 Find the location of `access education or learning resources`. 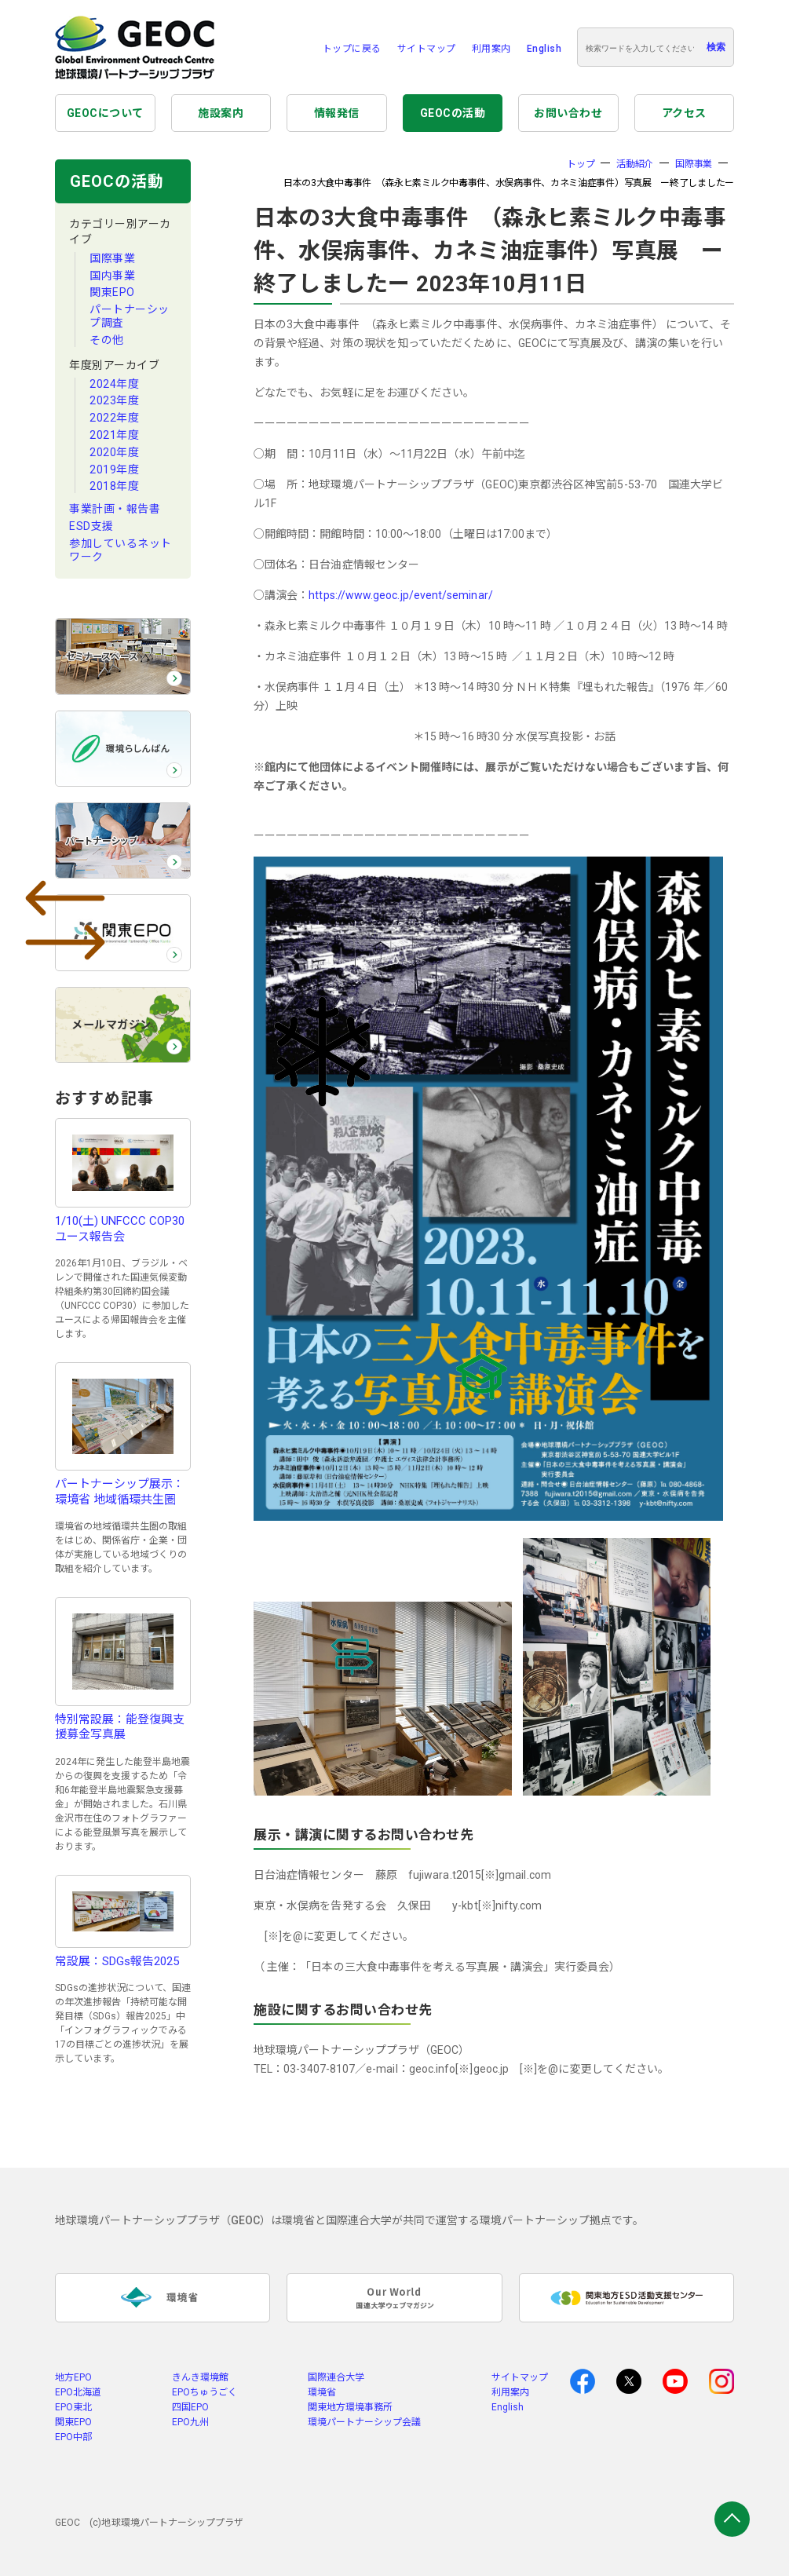

access education or learning resources is located at coordinates (481, 1375).